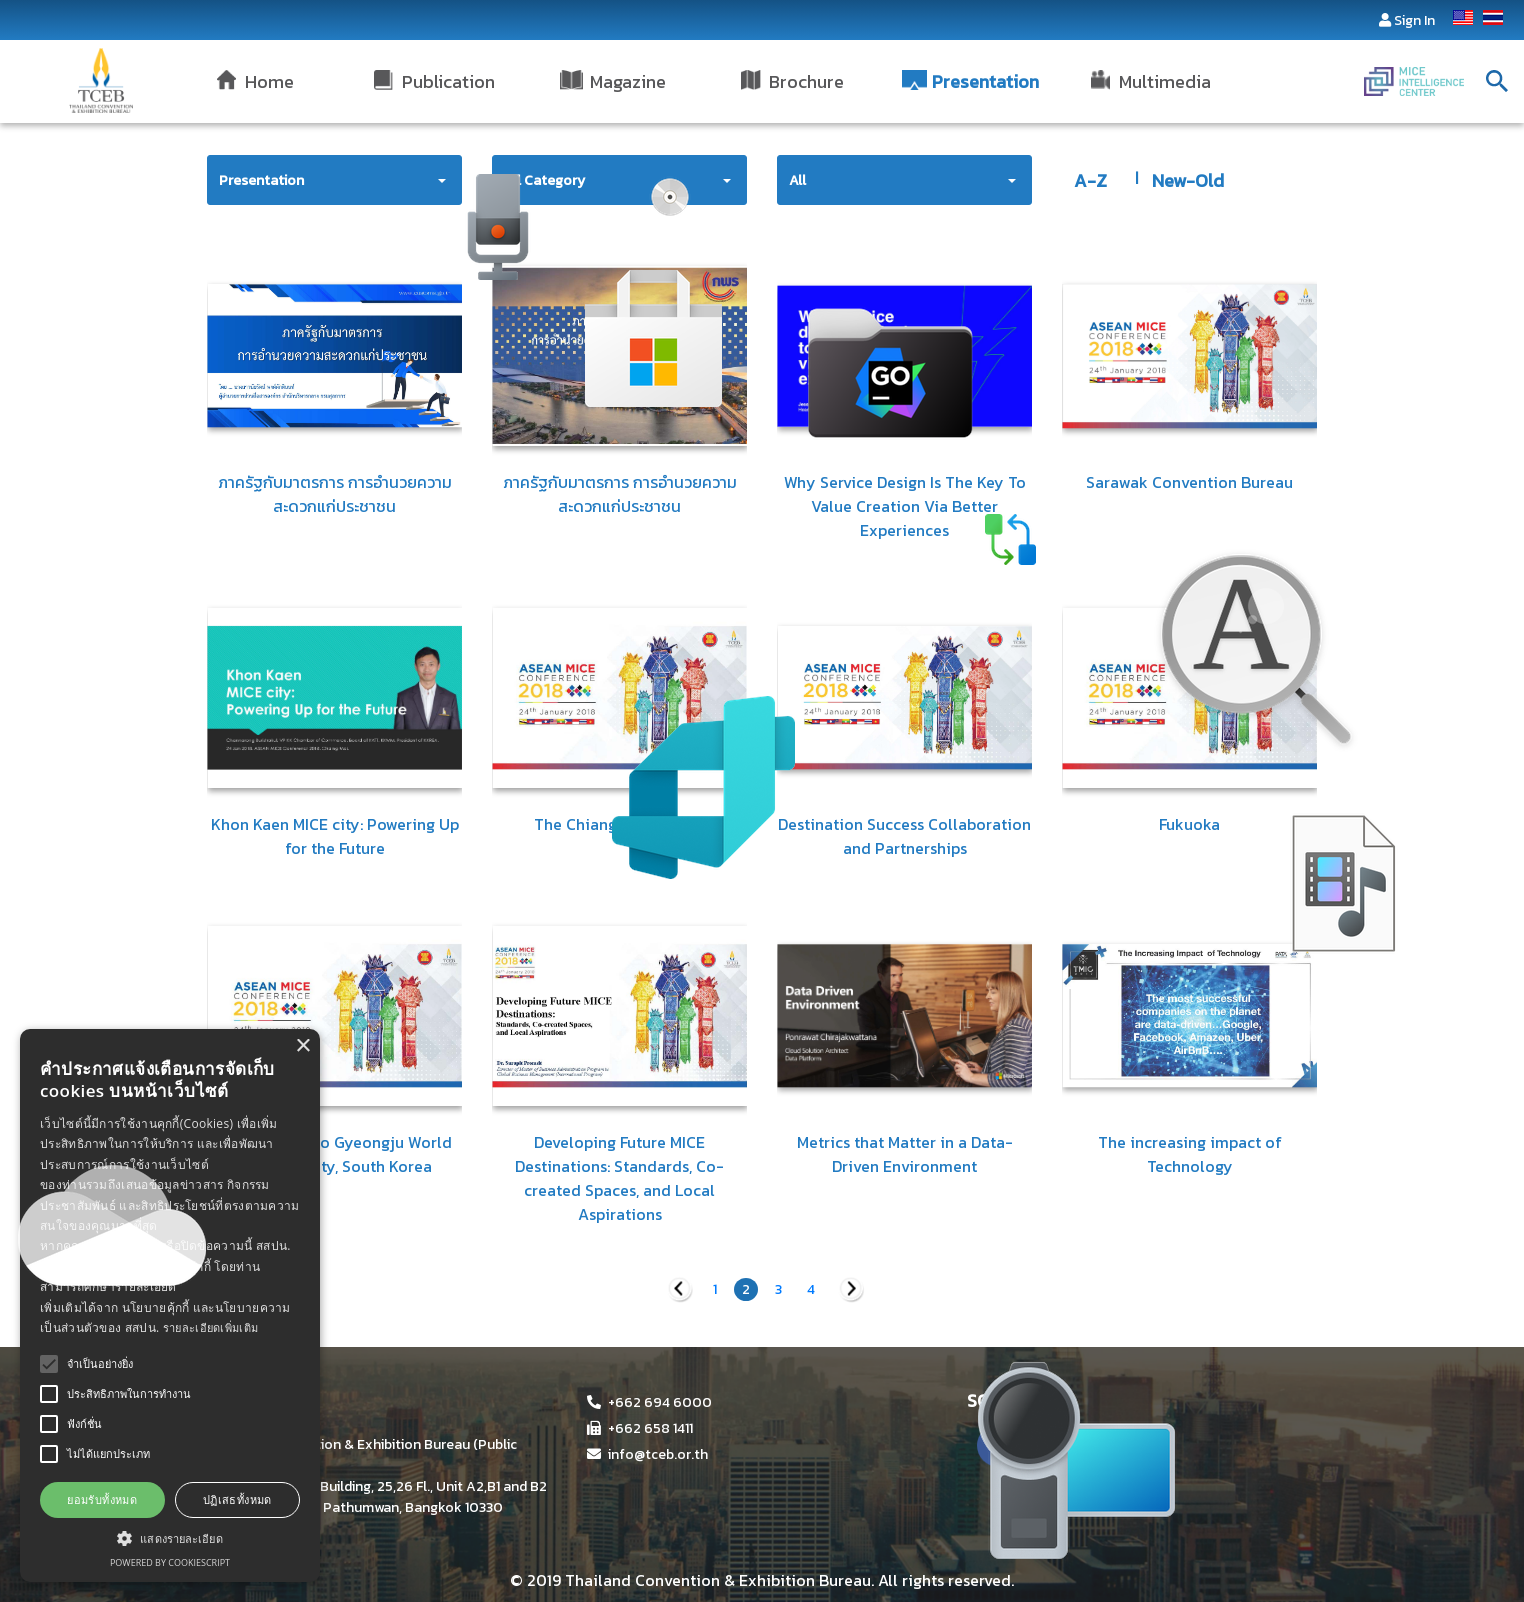 The width and height of the screenshot is (1524, 1602). I want to click on open voice recorder app, so click(498, 227).